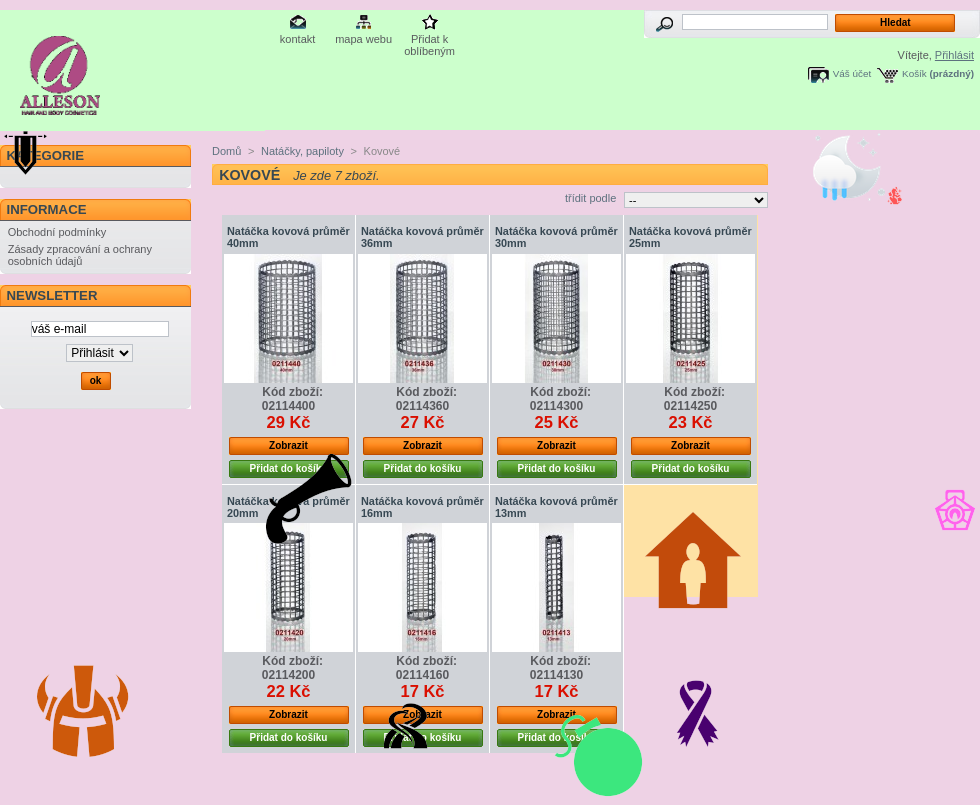 The image size is (980, 805). I want to click on an inactive or disarmed bomb item, so click(599, 755).